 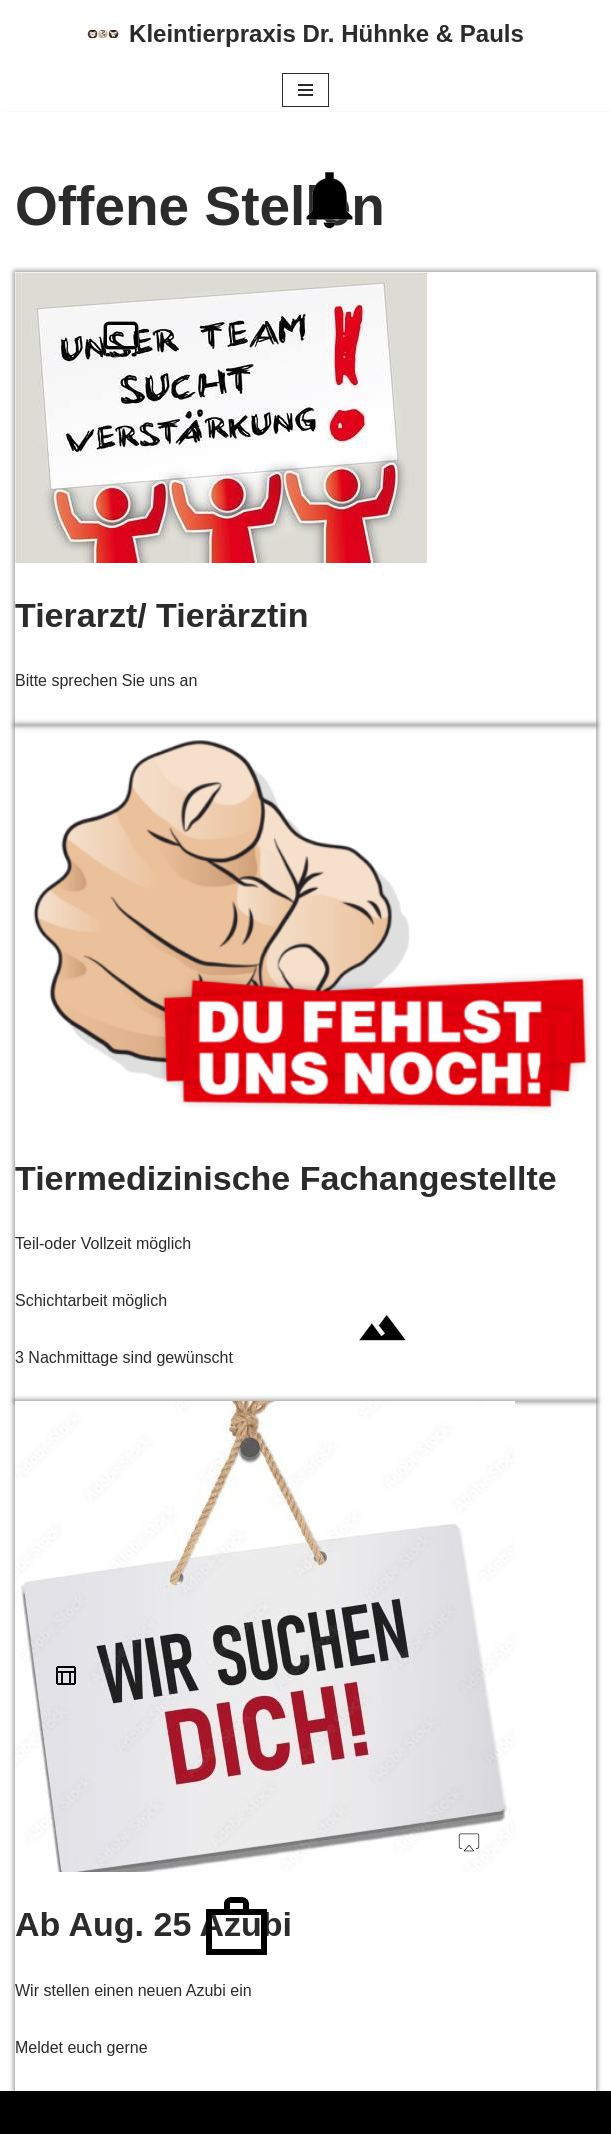 What do you see at coordinates (65, 1675) in the screenshot?
I see `view data in table format` at bounding box center [65, 1675].